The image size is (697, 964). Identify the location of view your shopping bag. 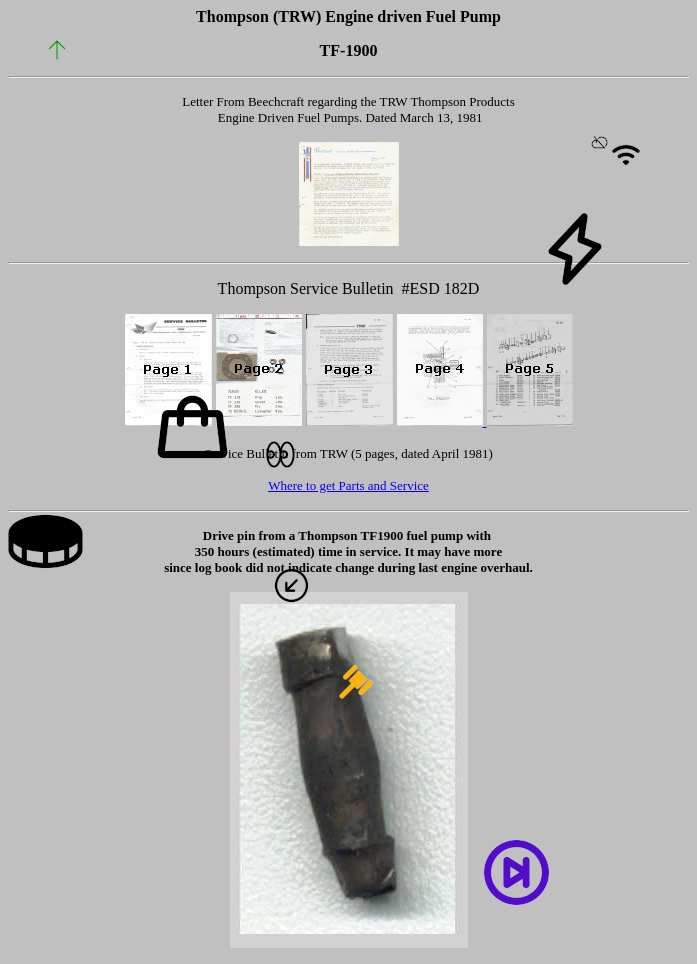
(192, 430).